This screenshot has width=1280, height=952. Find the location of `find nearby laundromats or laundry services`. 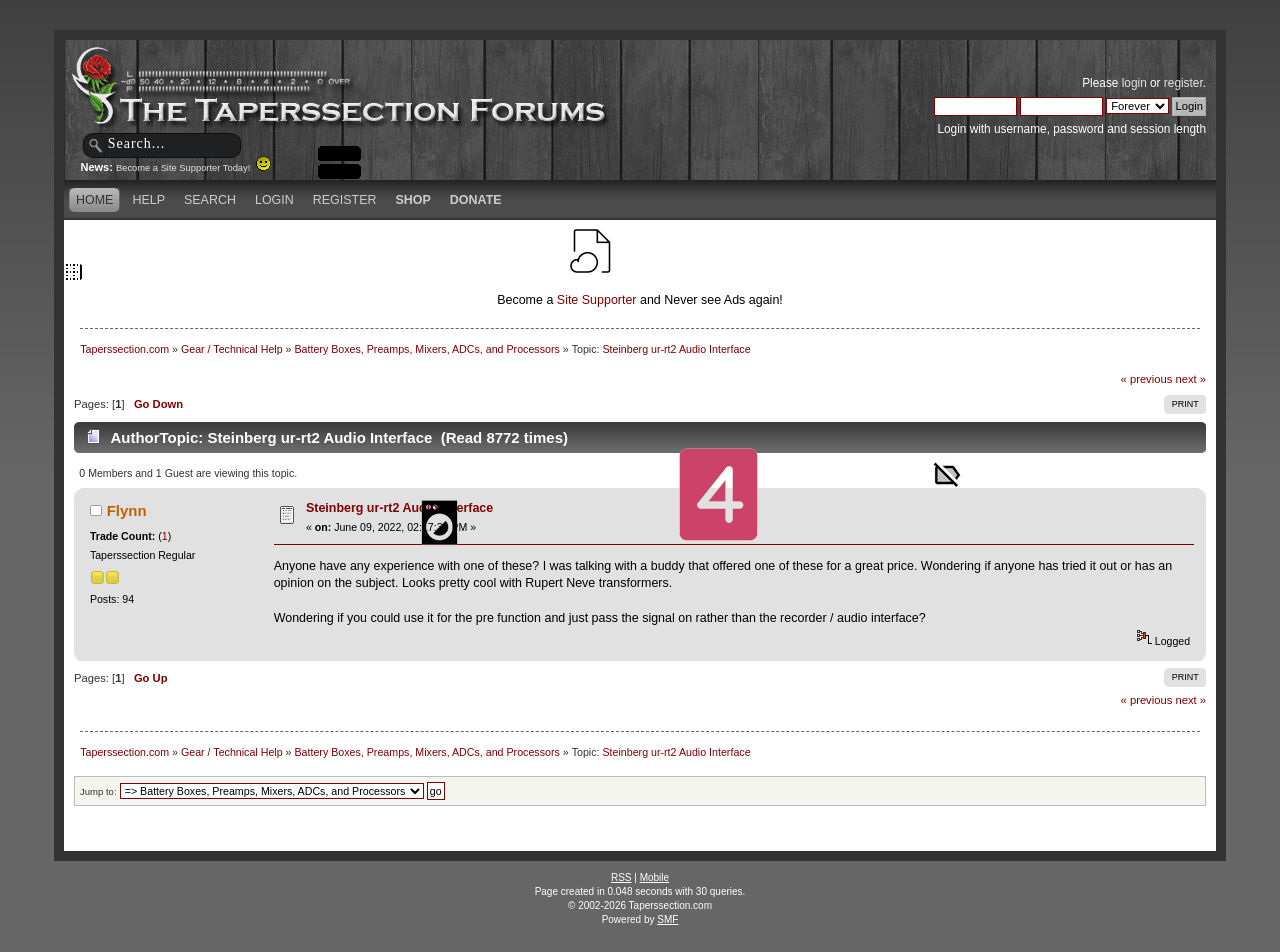

find nearby laundromats or laundry services is located at coordinates (439, 522).